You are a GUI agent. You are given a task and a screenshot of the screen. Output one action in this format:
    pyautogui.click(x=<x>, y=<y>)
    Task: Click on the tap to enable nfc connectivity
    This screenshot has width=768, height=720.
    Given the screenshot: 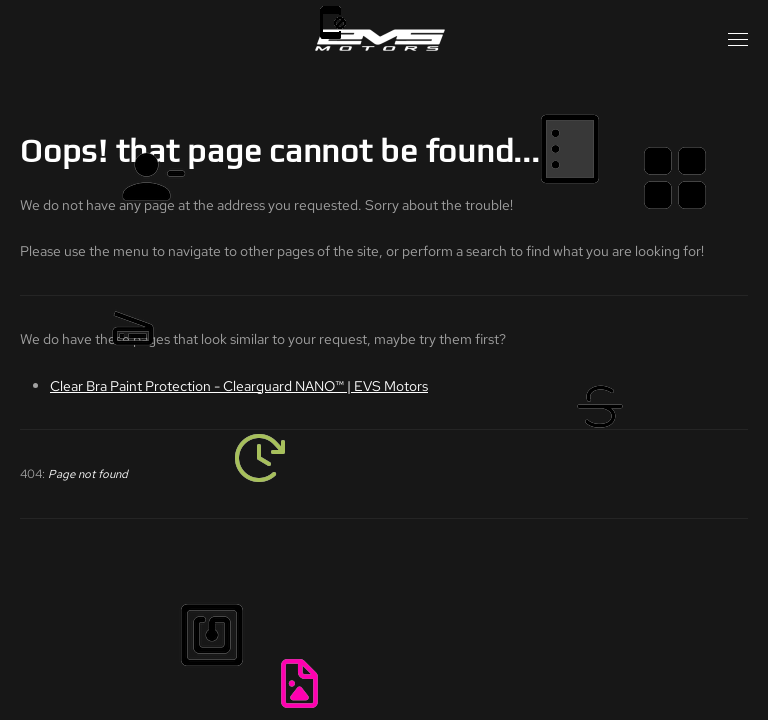 What is the action you would take?
    pyautogui.click(x=212, y=635)
    